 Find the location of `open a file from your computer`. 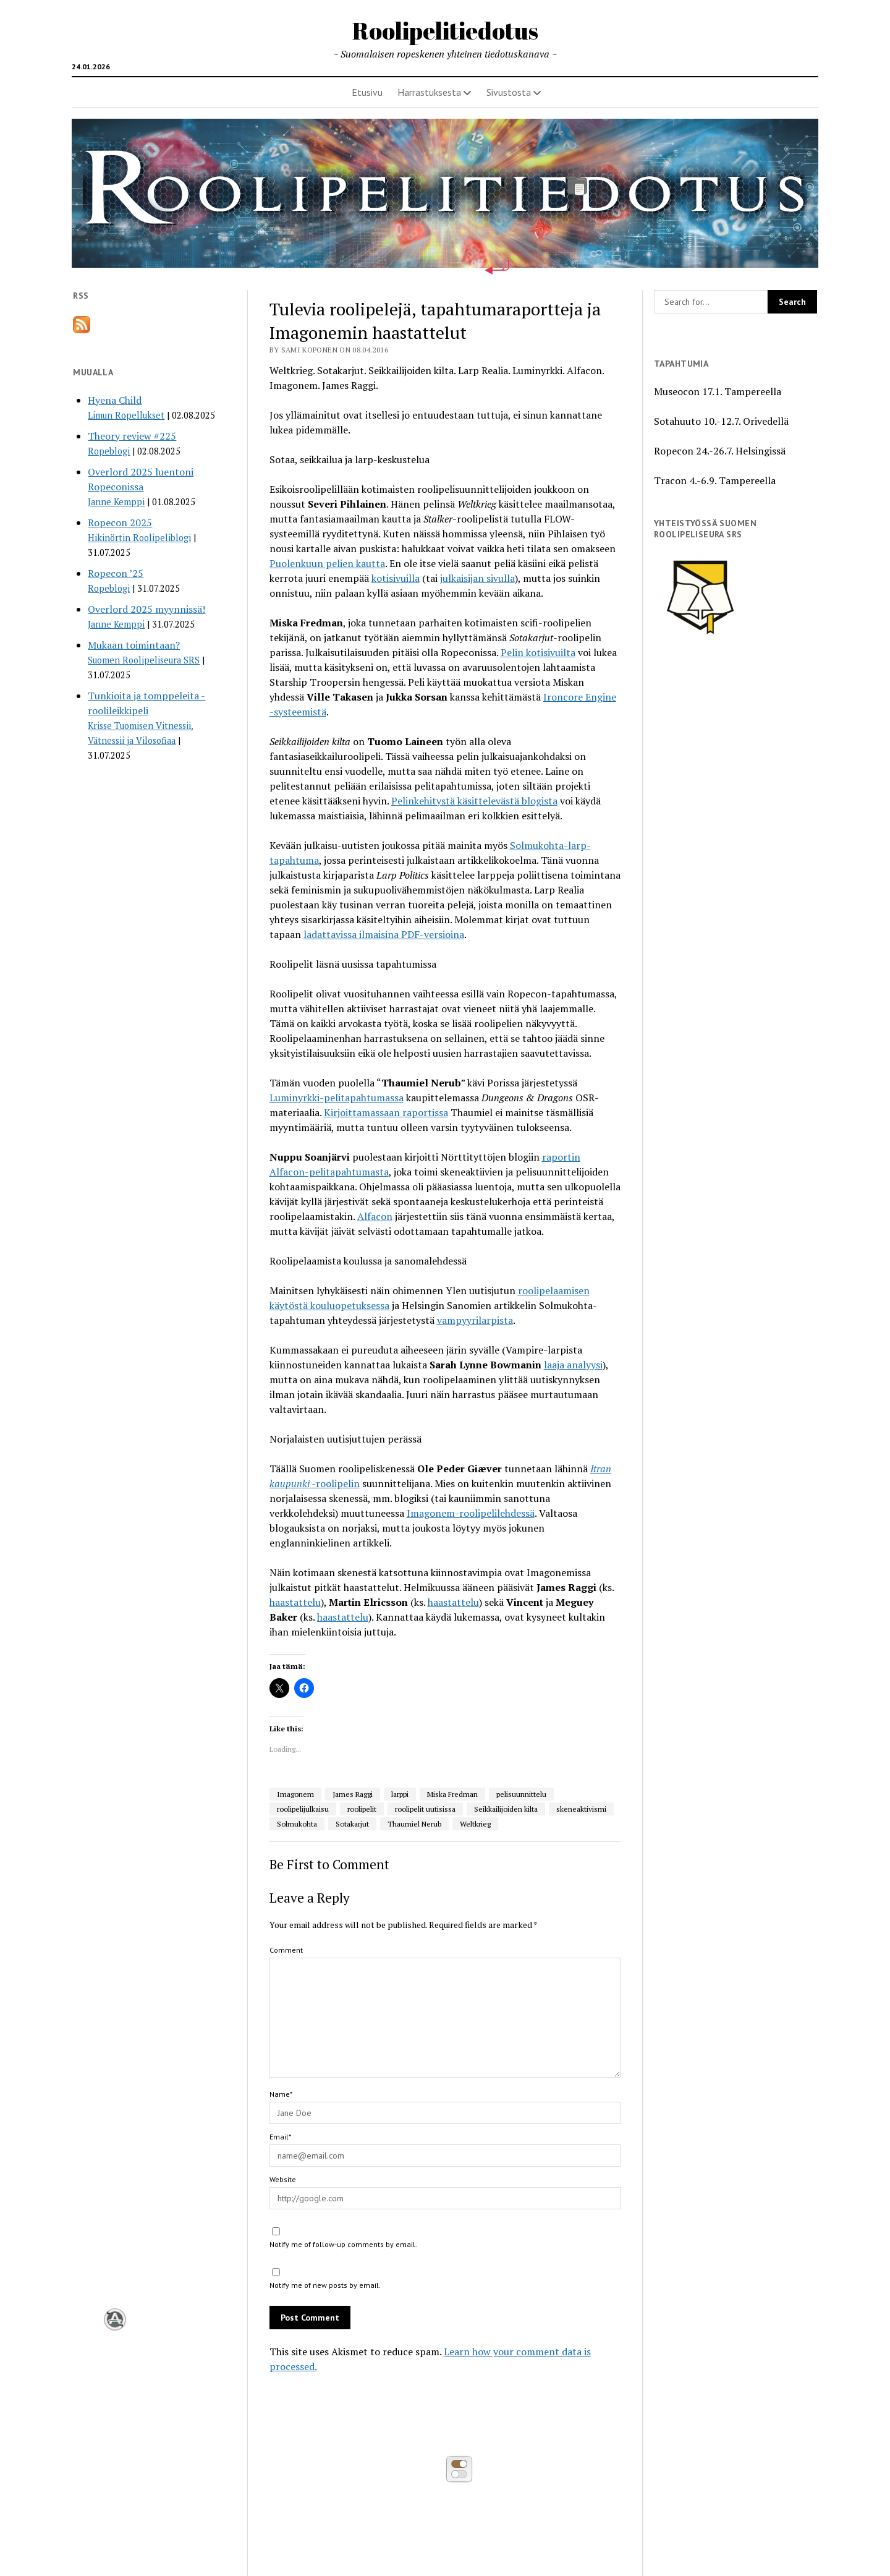

open a file from your computer is located at coordinates (577, 186).